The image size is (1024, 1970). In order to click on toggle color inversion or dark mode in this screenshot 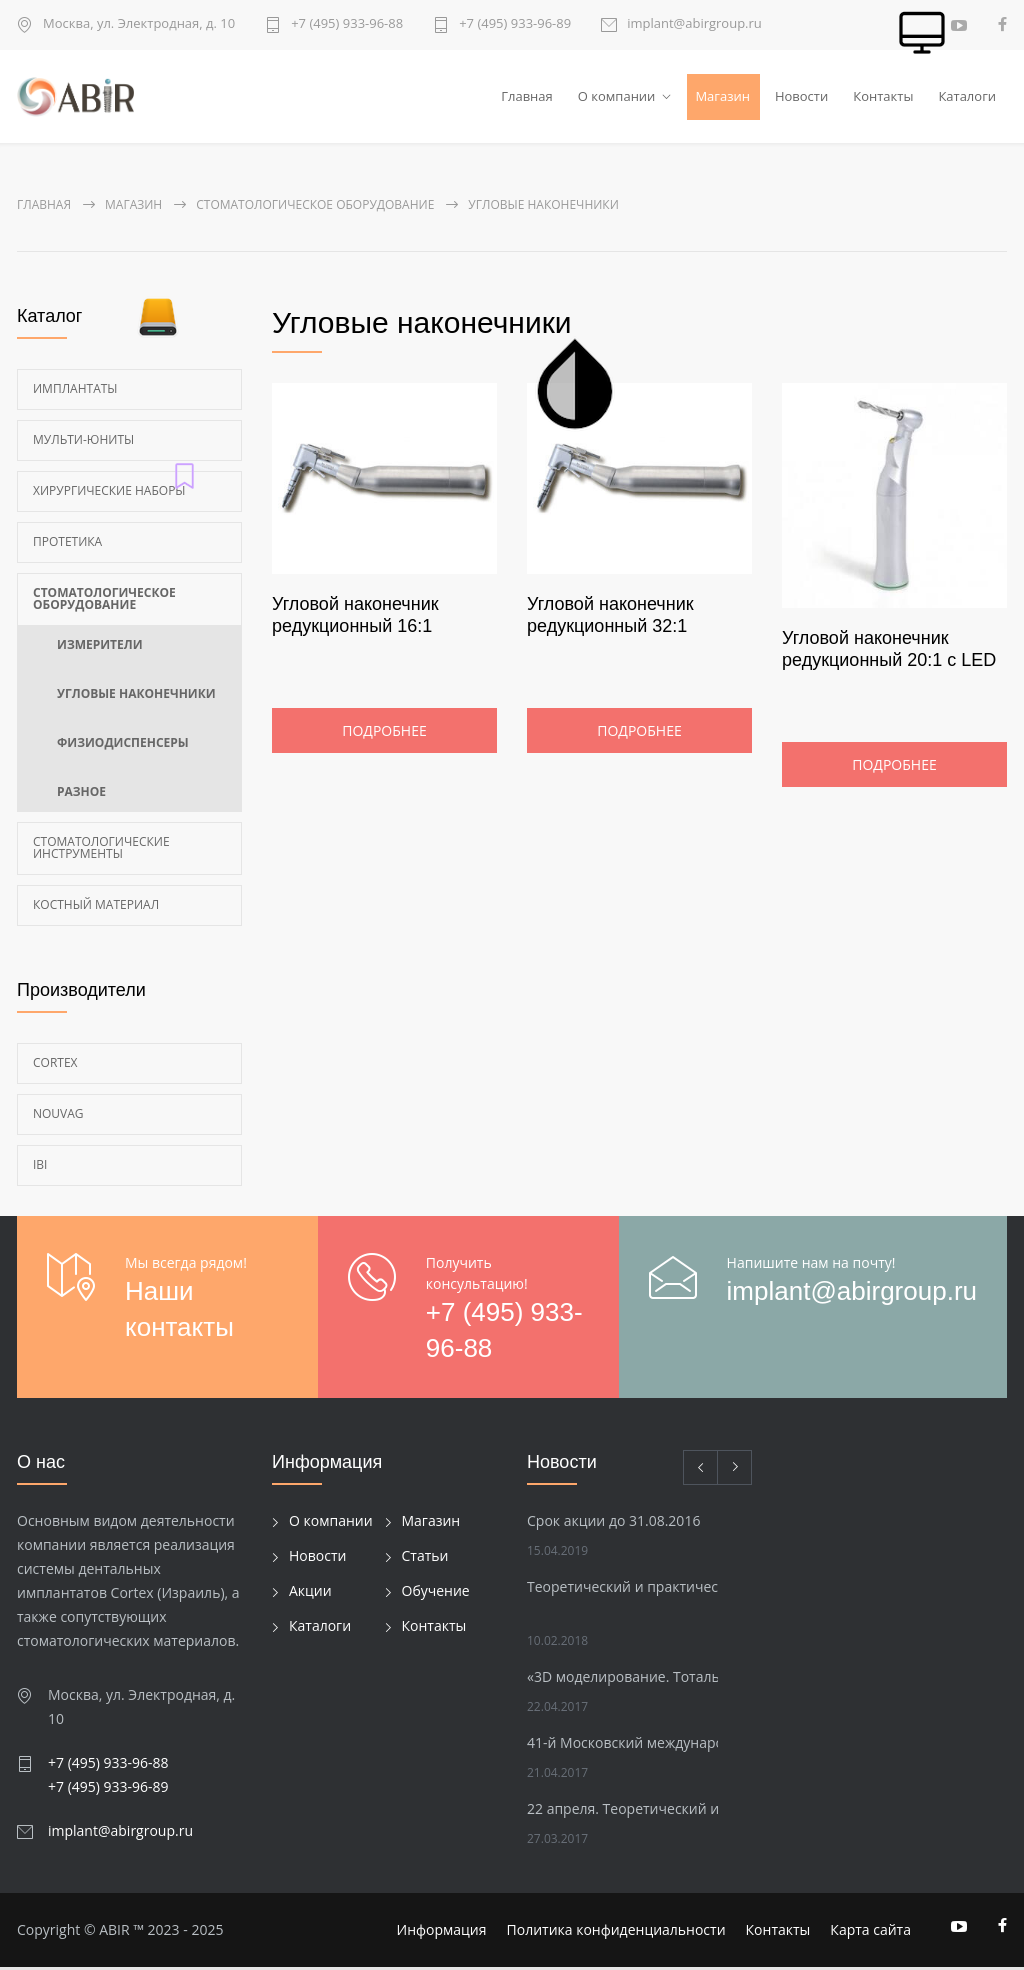, I will do `click(575, 384)`.